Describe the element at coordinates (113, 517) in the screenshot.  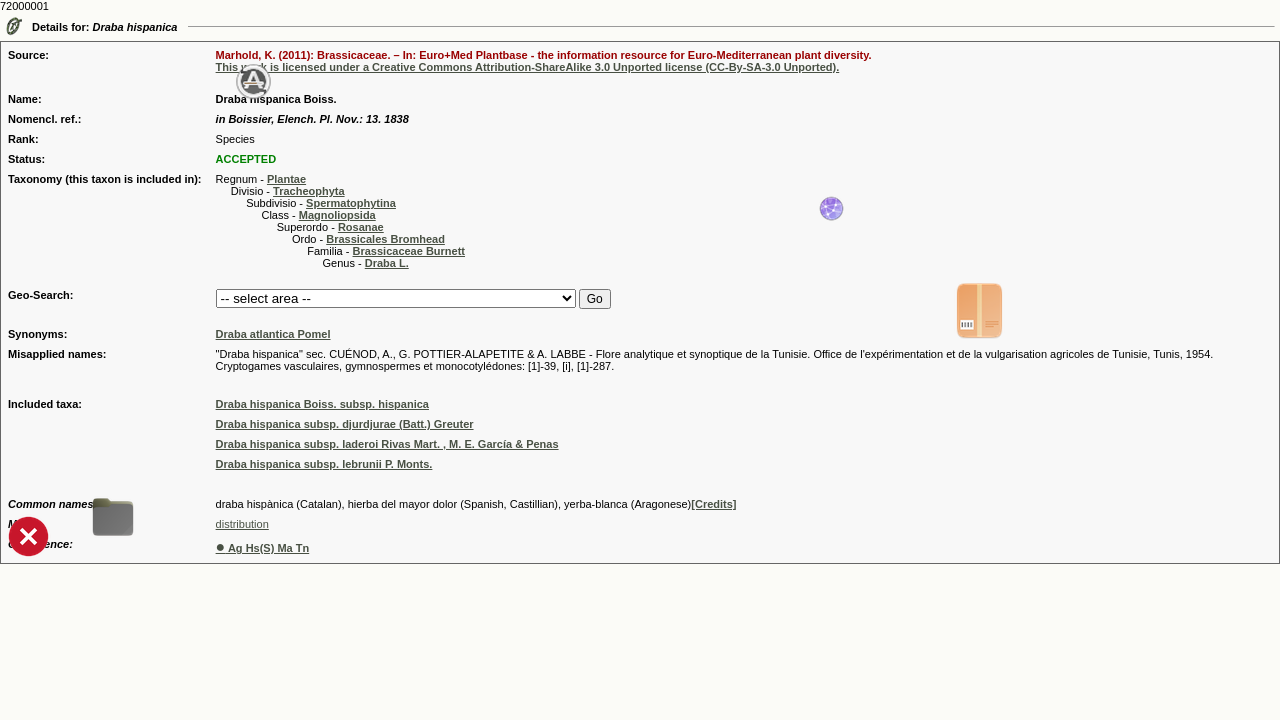
I see `open a folder to view its contents` at that location.